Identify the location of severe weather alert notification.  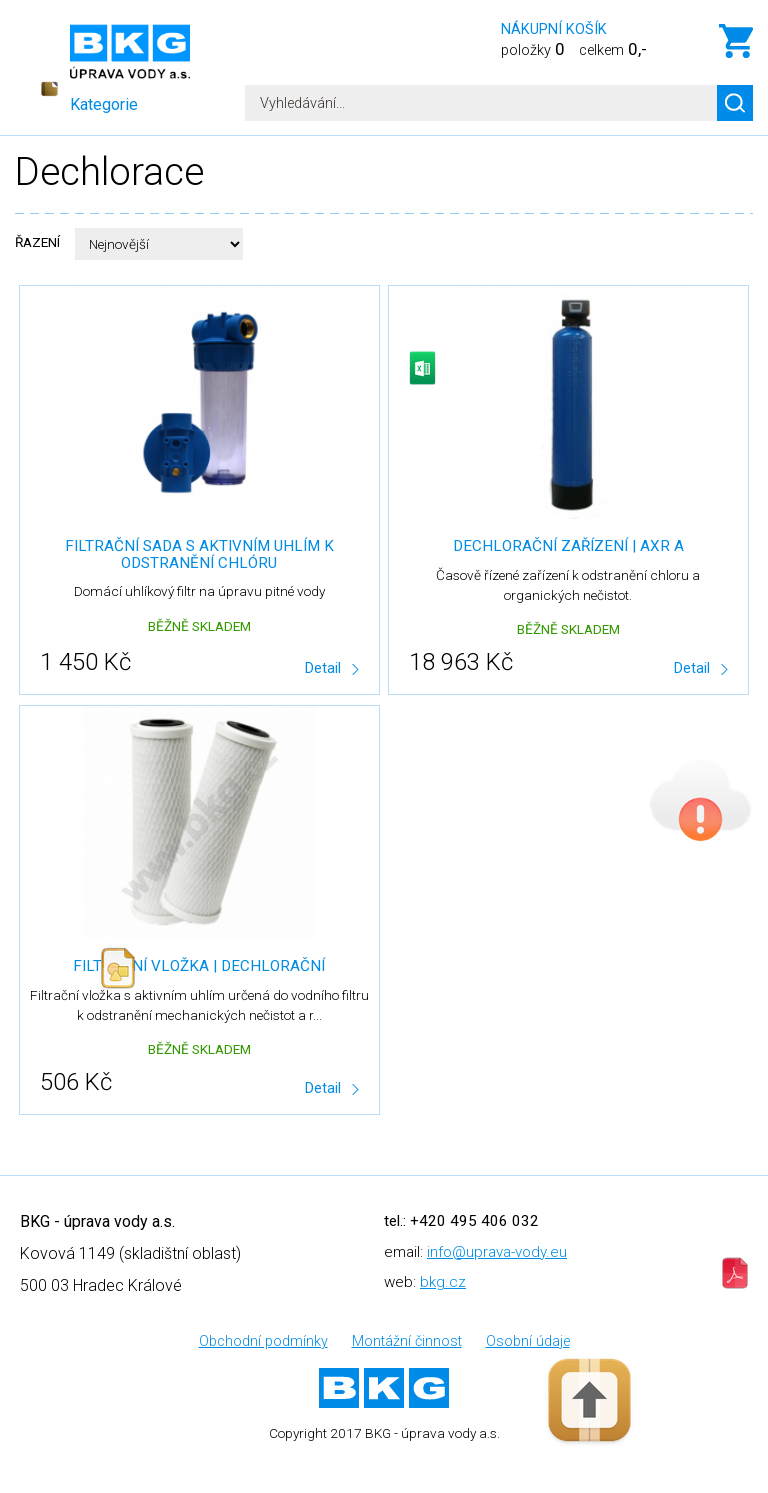
(700, 799).